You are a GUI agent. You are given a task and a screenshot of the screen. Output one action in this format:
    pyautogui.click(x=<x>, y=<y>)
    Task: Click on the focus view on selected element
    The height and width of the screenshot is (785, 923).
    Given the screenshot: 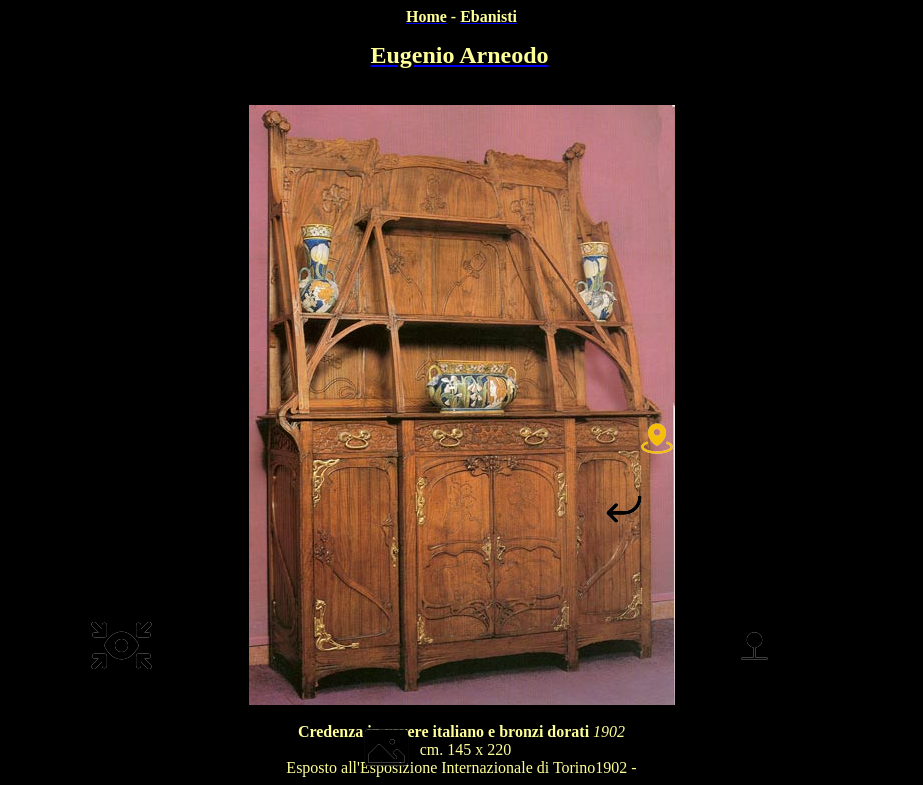 What is the action you would take?
    pyautogui.click(x=121, y=645)
    